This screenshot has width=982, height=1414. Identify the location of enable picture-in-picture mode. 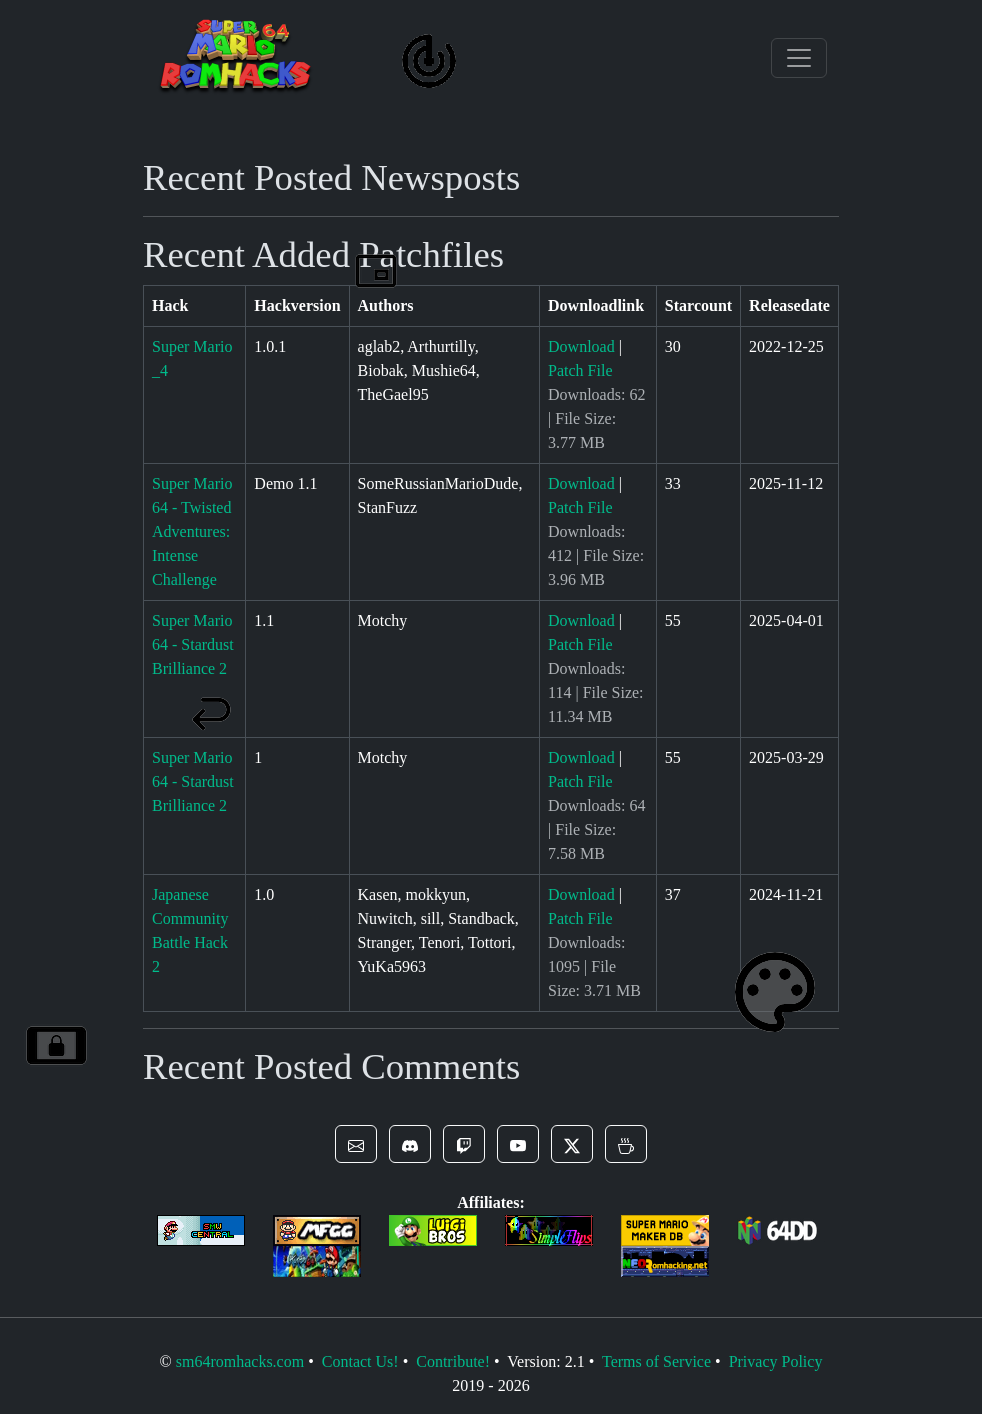
(376, 271).